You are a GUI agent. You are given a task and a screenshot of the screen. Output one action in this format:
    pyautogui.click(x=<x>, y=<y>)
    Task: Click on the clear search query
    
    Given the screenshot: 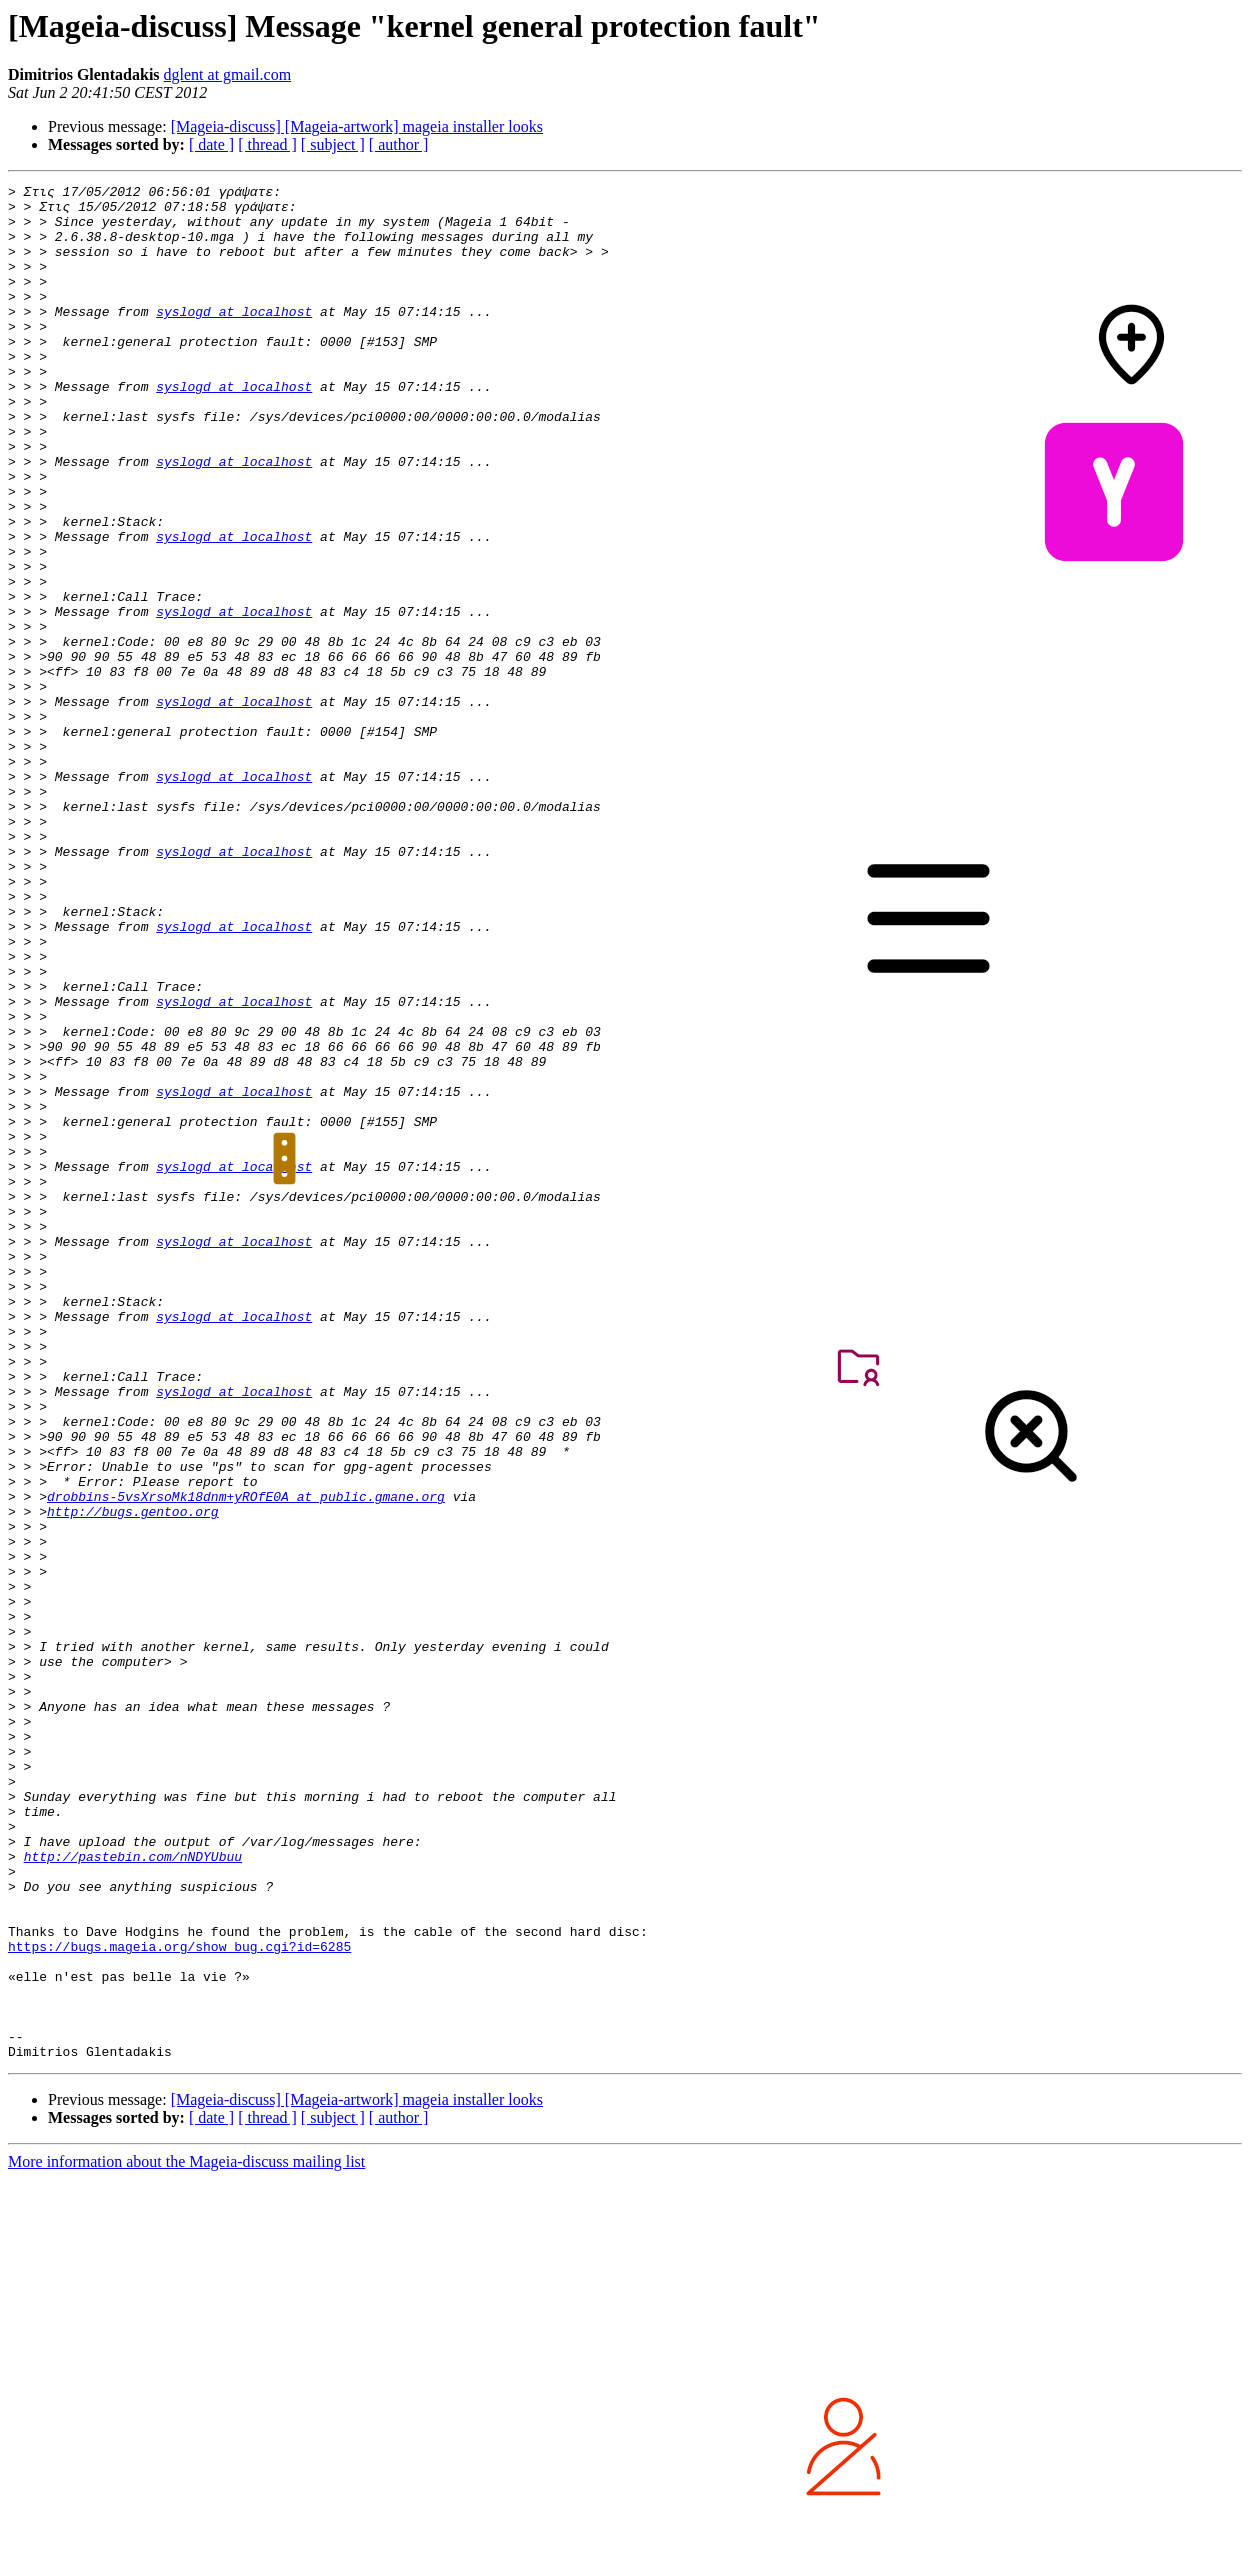 What is the action you would take?
    pyautogui.click(x=1031, y=1436)
    